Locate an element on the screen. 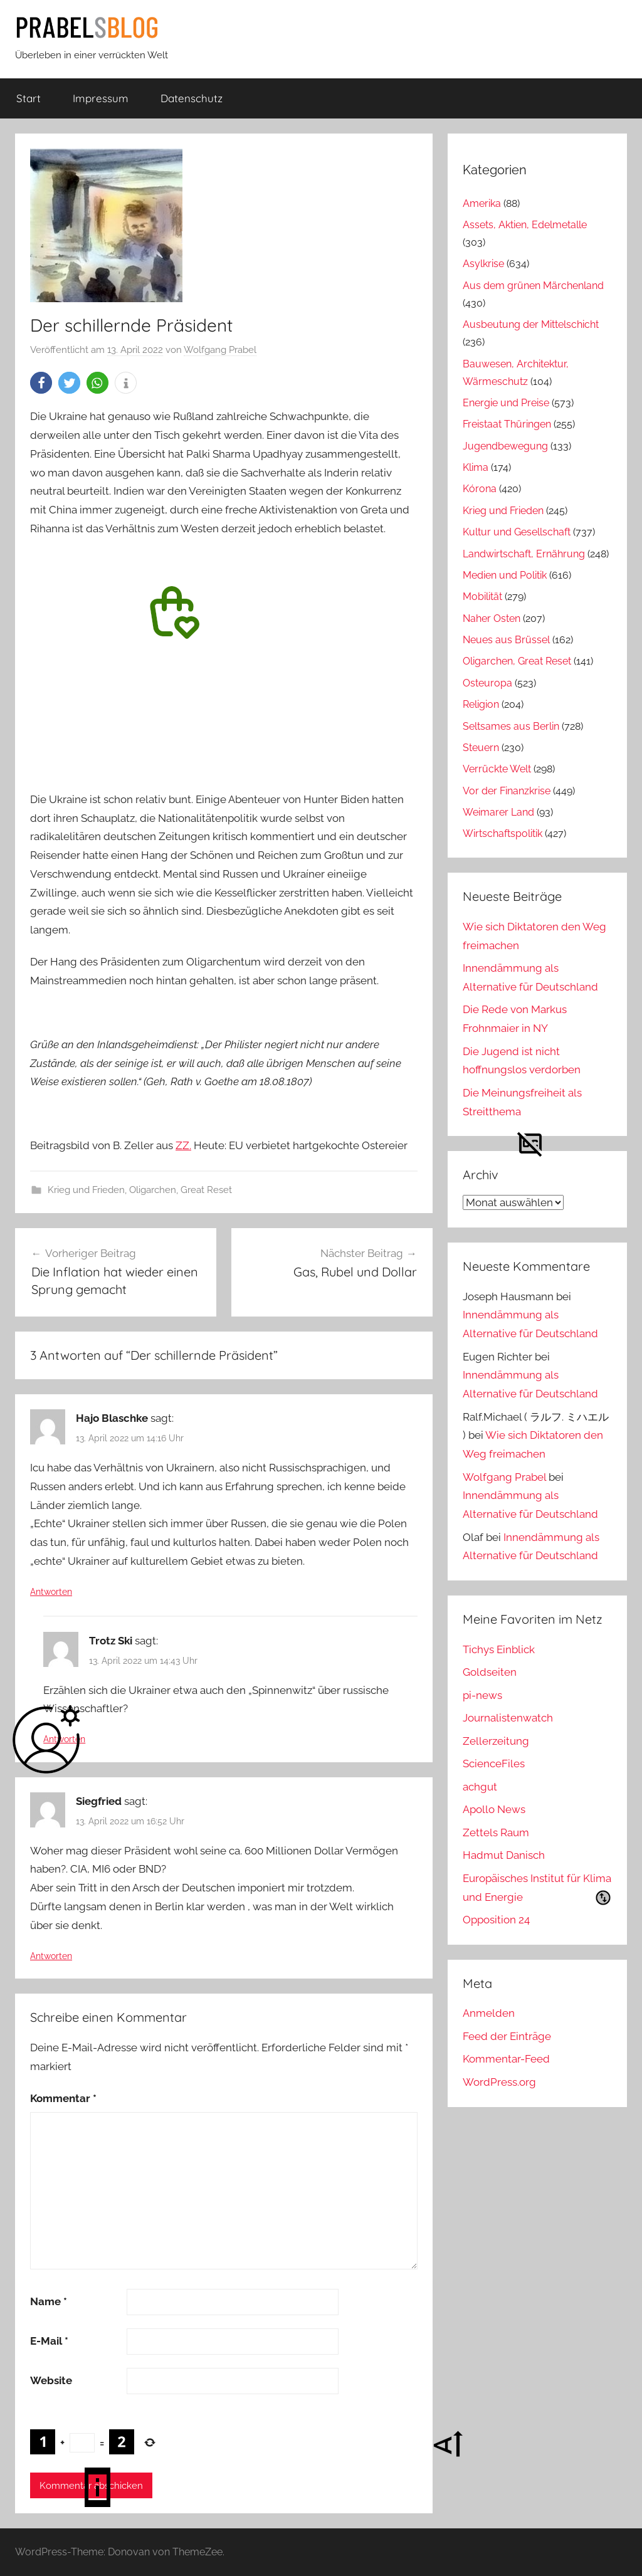 Image resolution: width=642 pixels, height=2576 pixels. closed captions are disabled is located at coordinates (530, 1143).